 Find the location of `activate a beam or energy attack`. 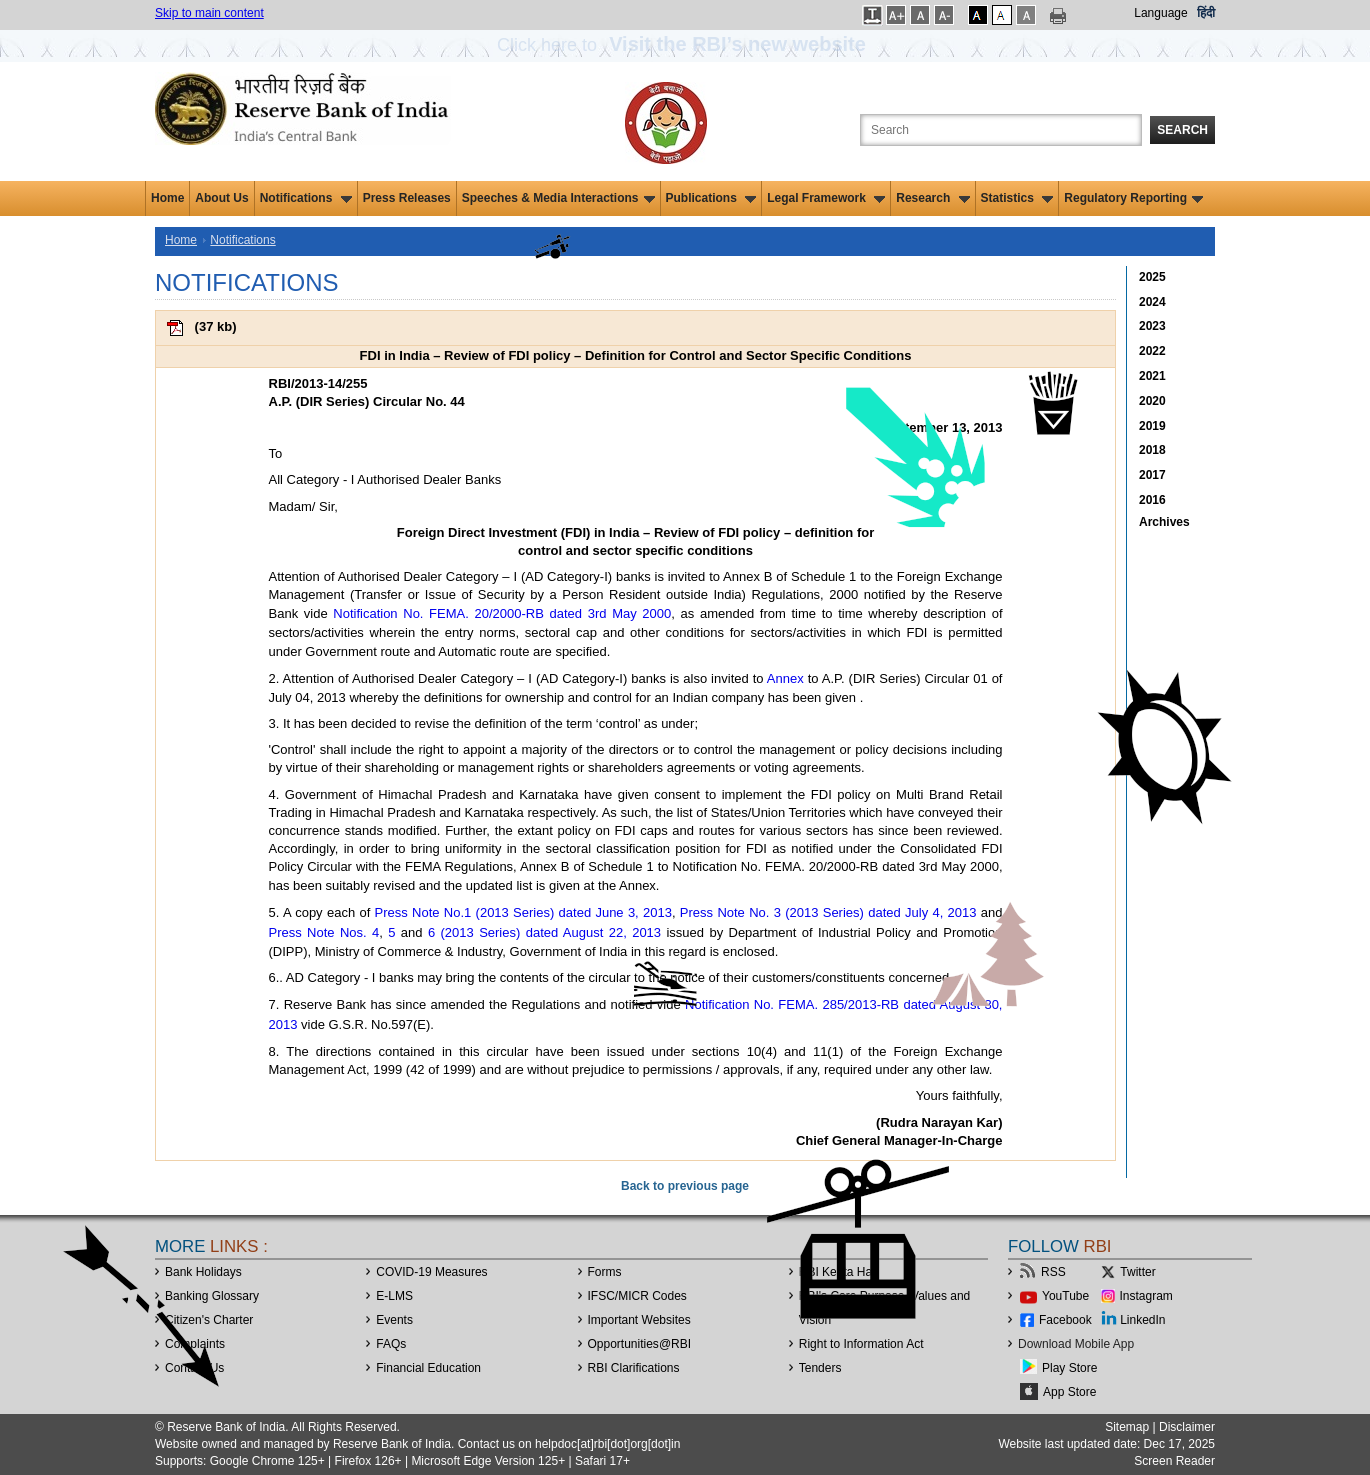

activate a beam or energy attack is located at coordinates (915, 457).